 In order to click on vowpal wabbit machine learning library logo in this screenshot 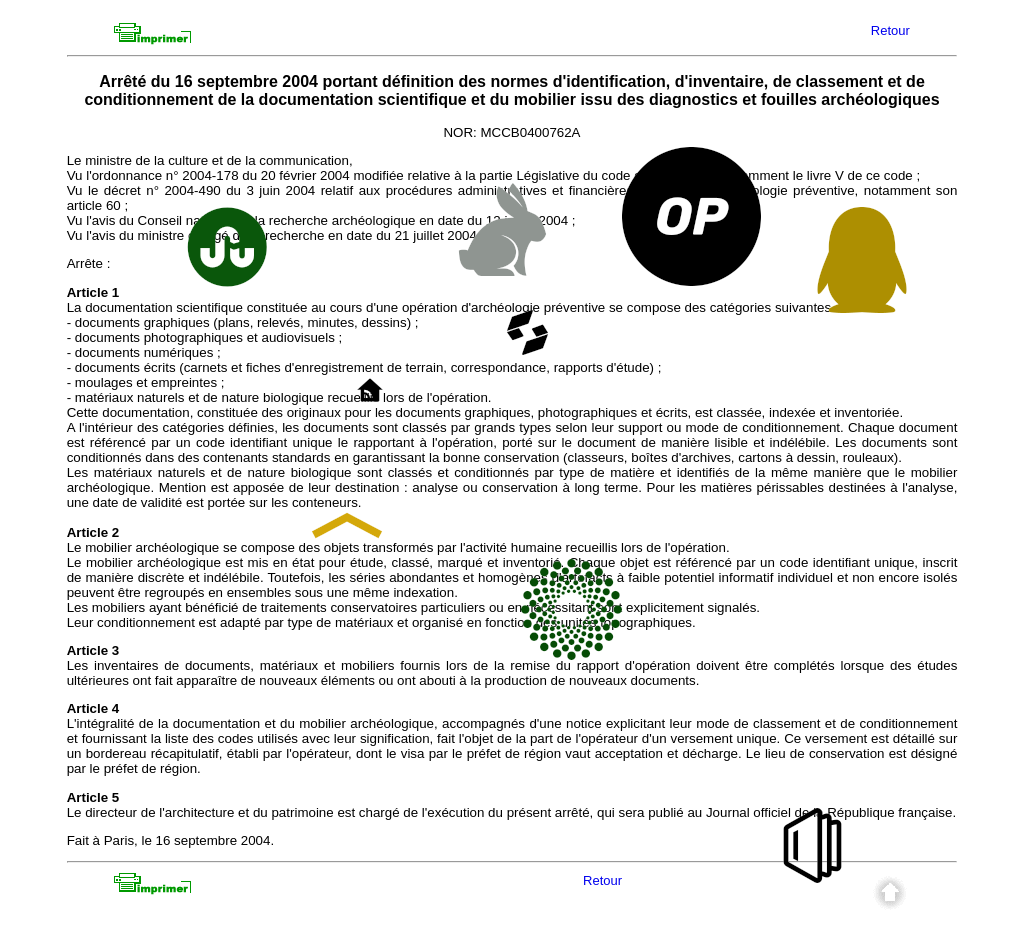, I will do `click(502, 229)`.